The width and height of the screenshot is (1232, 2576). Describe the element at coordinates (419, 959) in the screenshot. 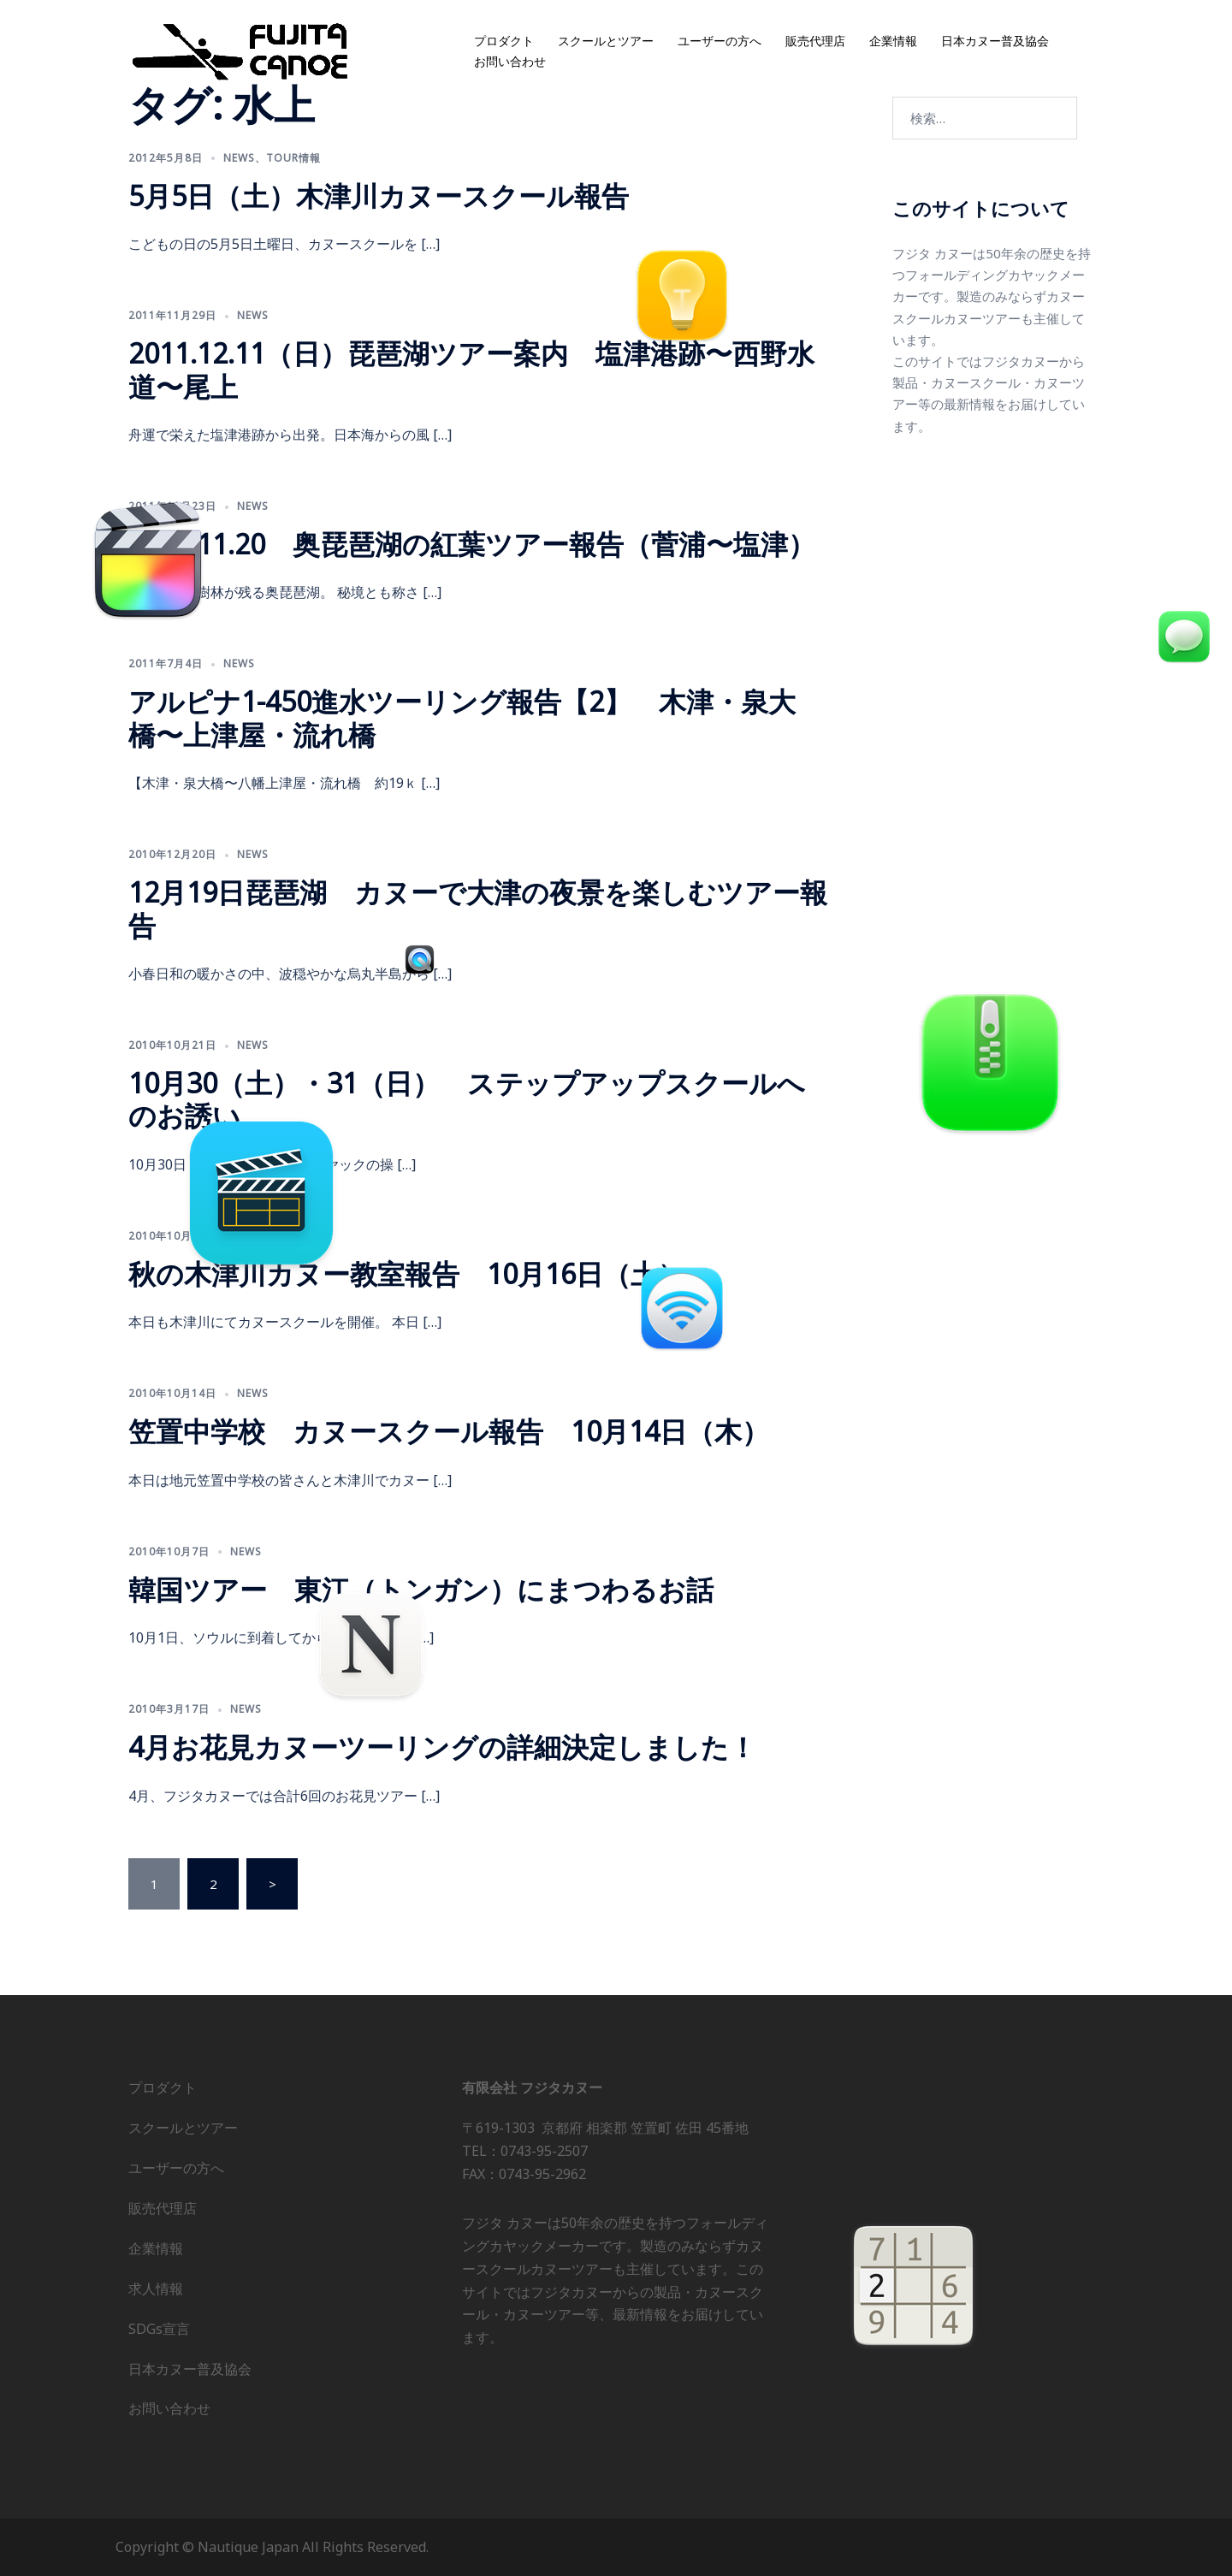

I see `open QuickTime Player to watch videos` at that location.